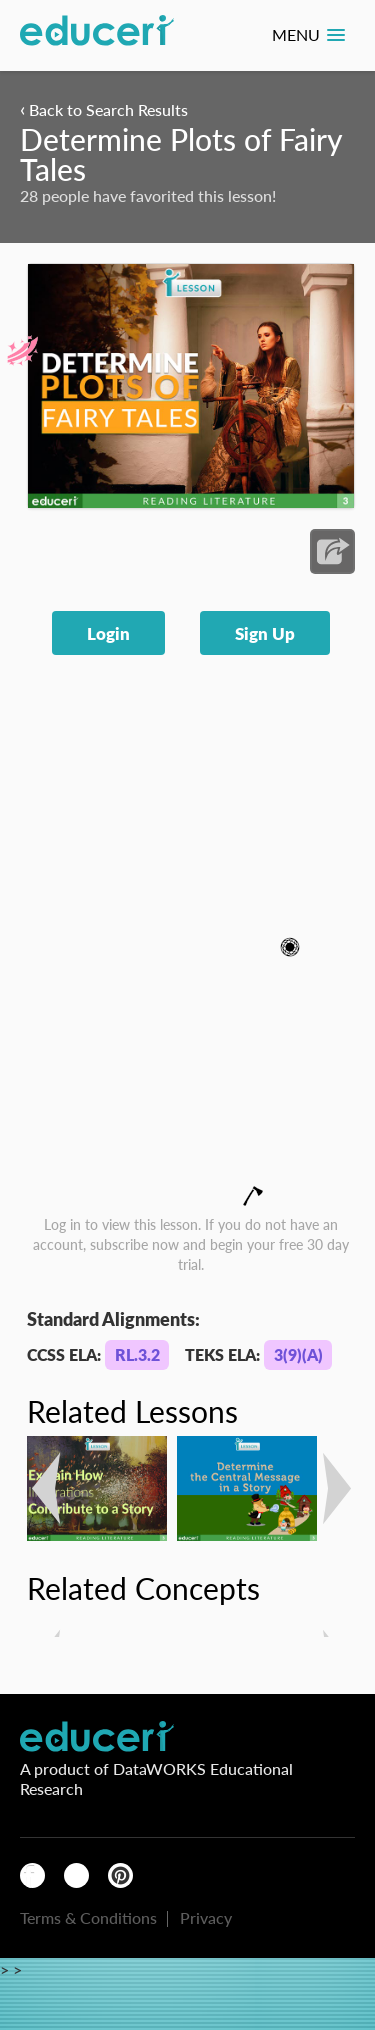 This screenshot has height=2030, width=375. I want to click on equip or select a magical sword weapon, so click(22, 350).